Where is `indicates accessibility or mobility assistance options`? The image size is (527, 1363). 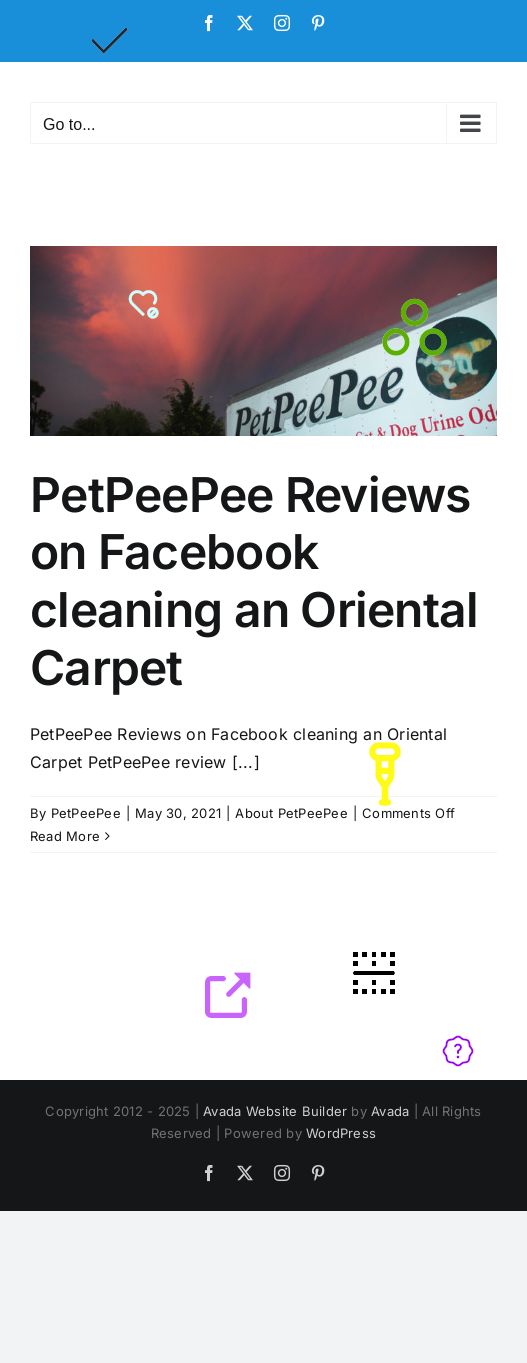 indicates accessibility or mobility assistance options is located at coordinates (385, 774).